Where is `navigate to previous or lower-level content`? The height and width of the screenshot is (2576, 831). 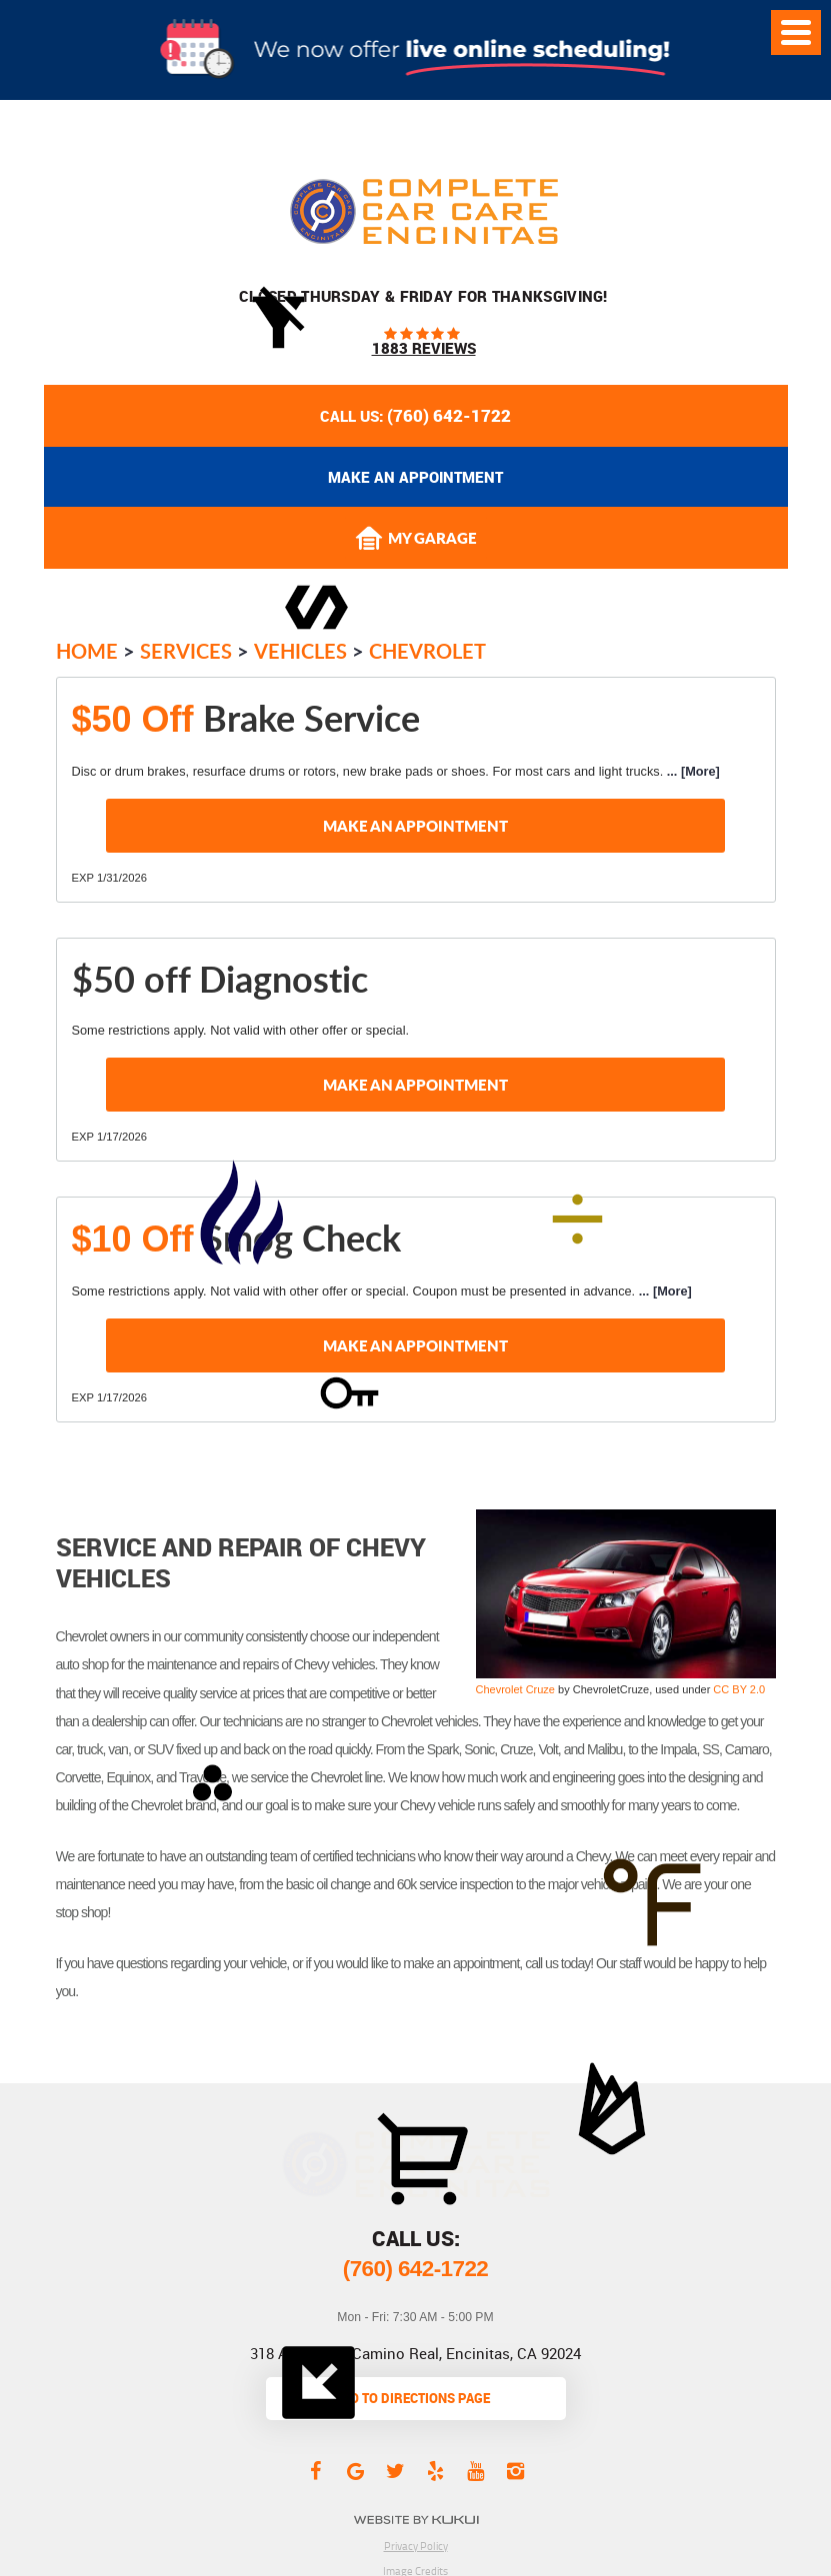 navigate to previous or lower-level content is located at coordinates (318, 2382).